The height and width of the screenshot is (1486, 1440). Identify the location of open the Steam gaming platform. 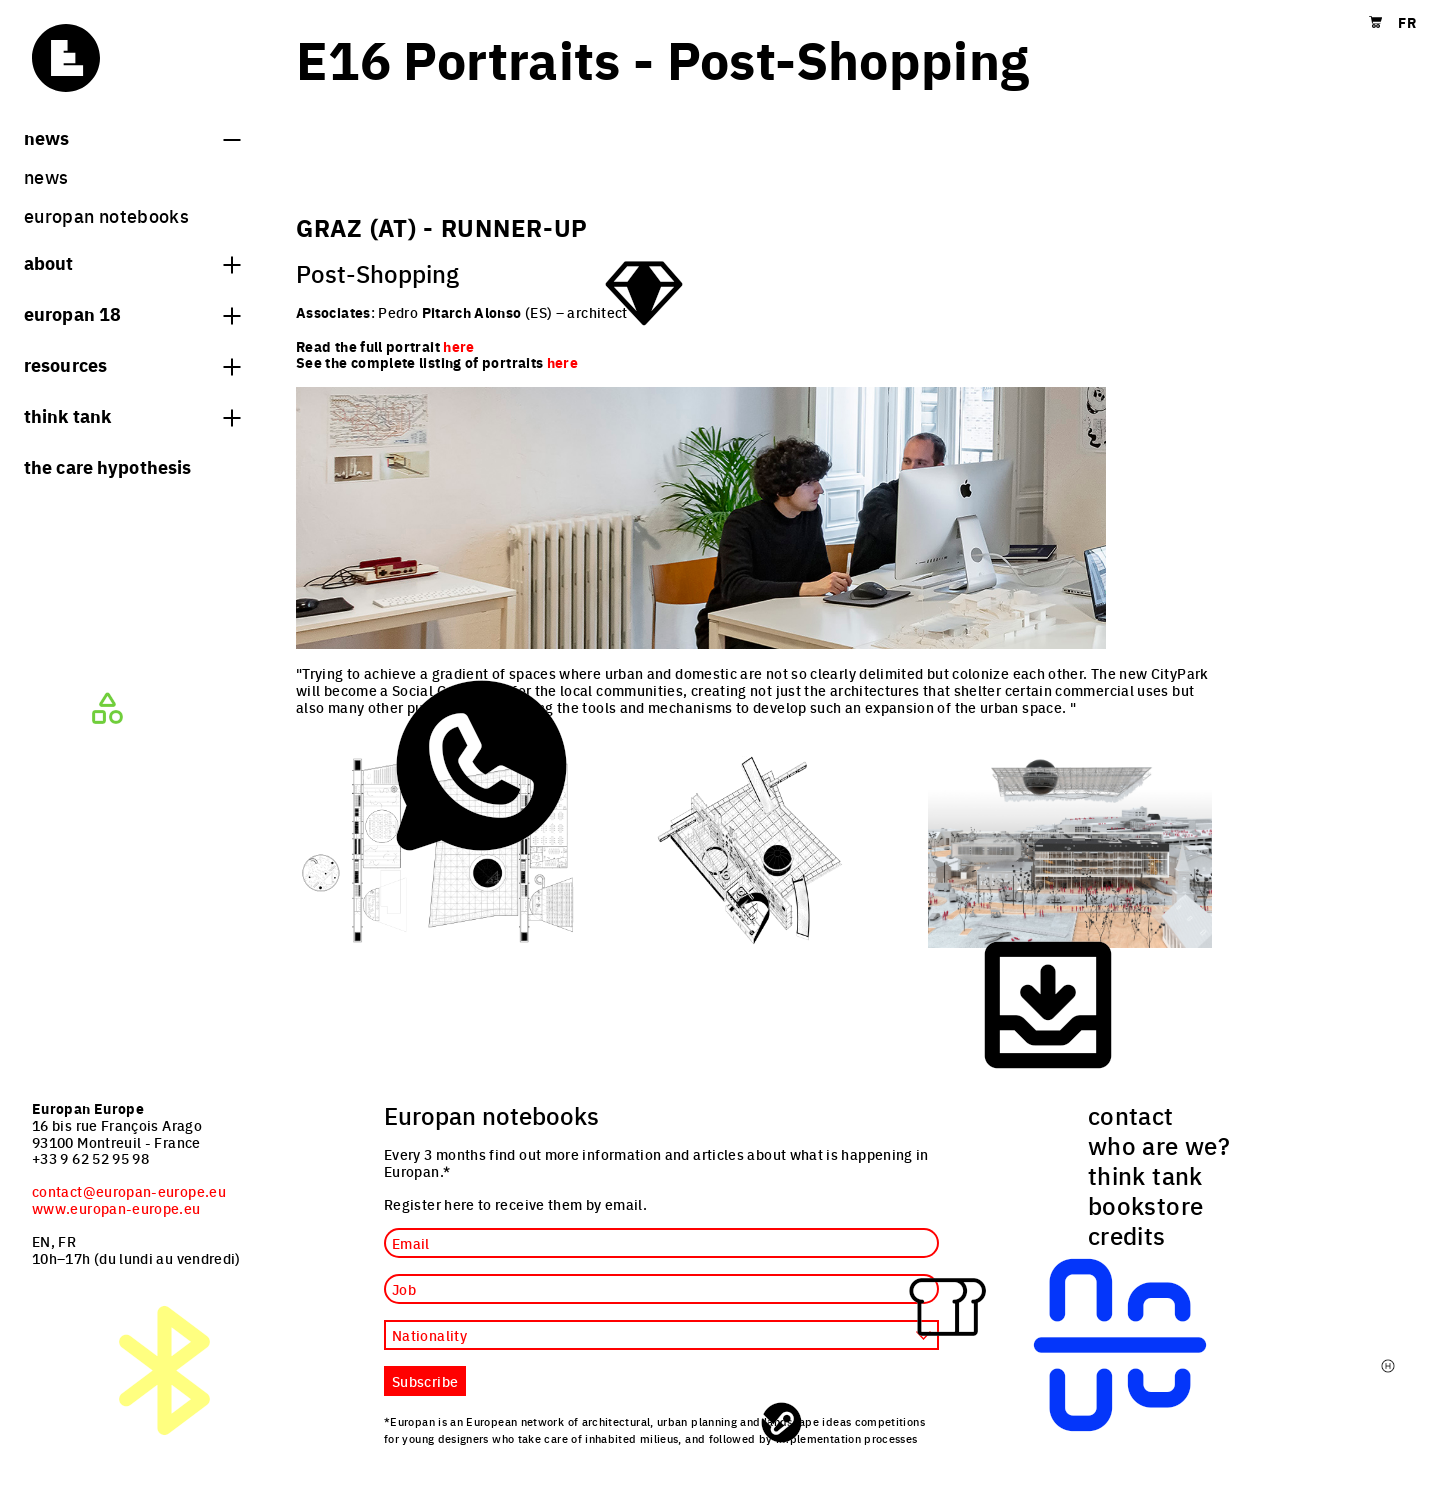
(781, 1422).